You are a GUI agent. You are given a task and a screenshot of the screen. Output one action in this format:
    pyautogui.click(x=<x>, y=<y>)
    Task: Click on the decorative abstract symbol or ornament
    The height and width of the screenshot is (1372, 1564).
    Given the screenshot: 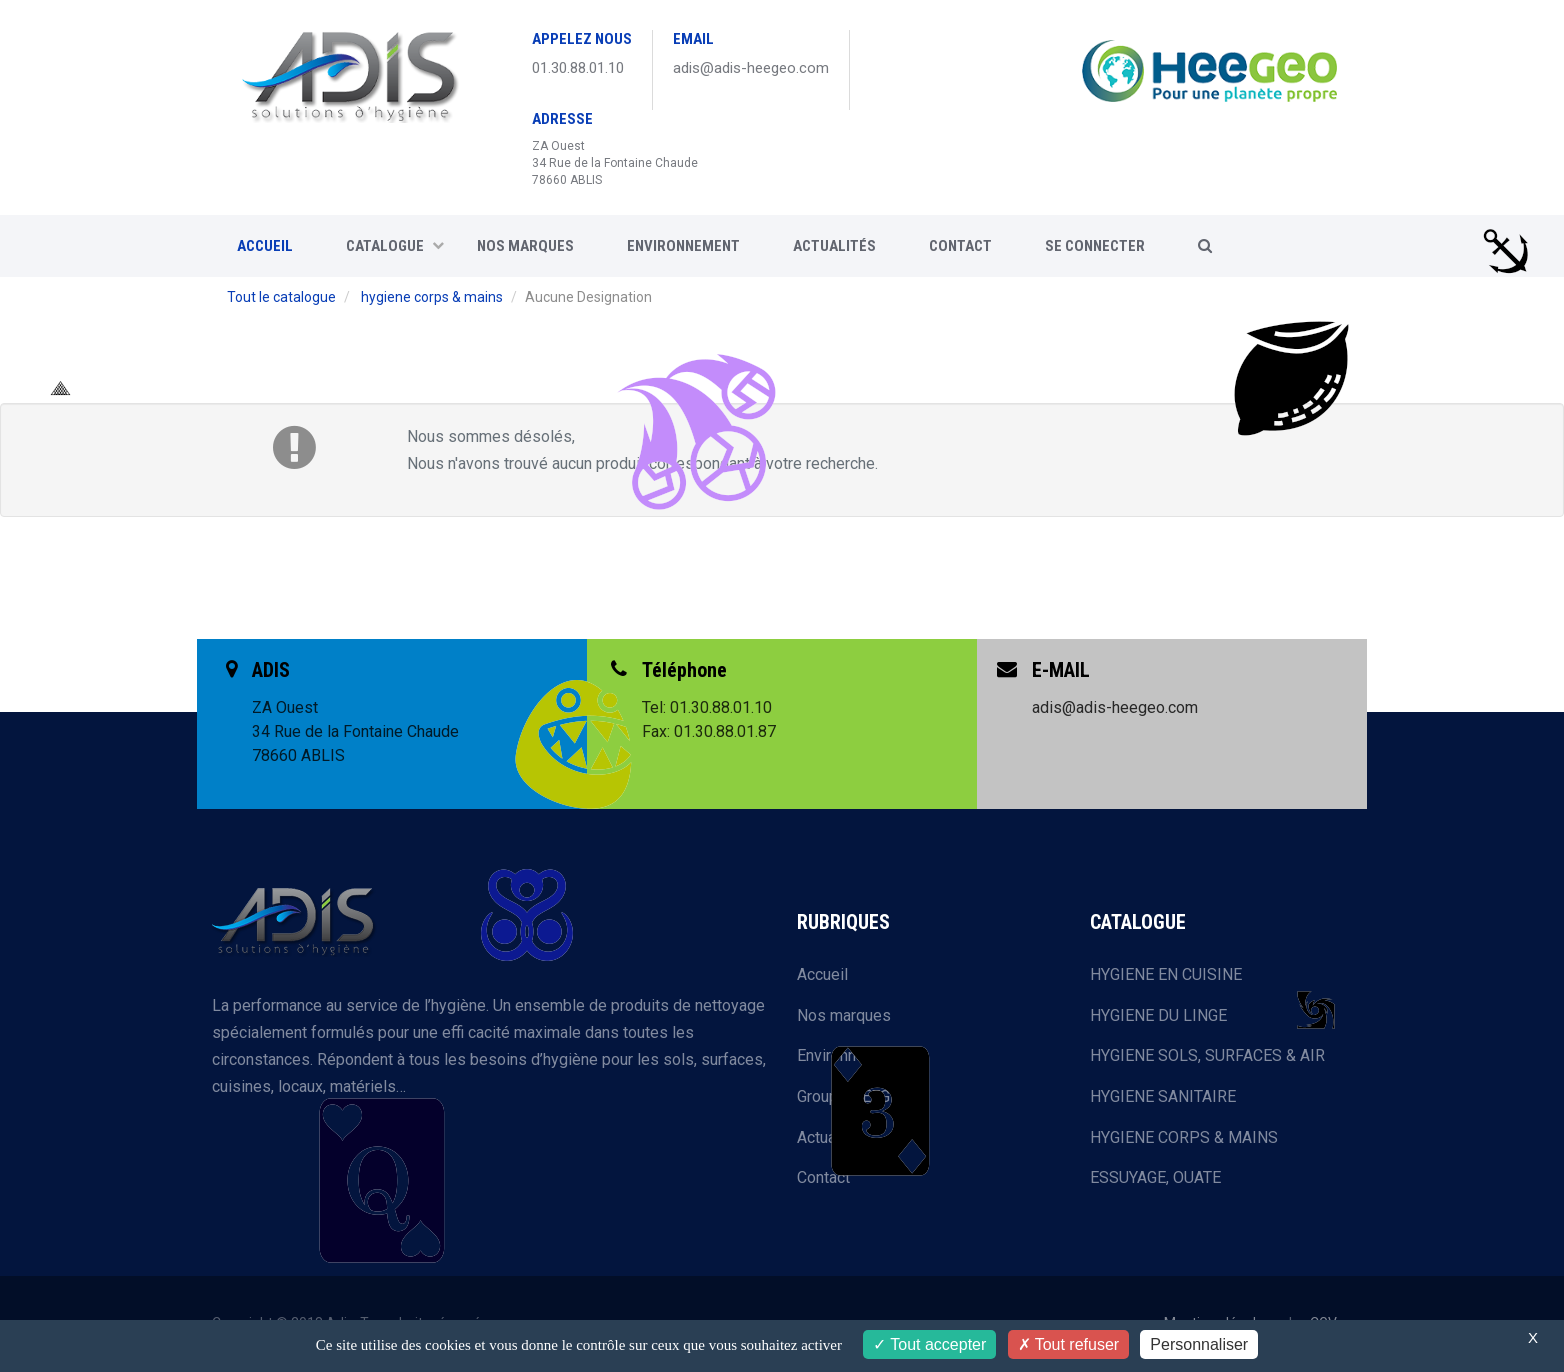 What is the action you would take?
    pyautogui.click(x=527, y=915)
    